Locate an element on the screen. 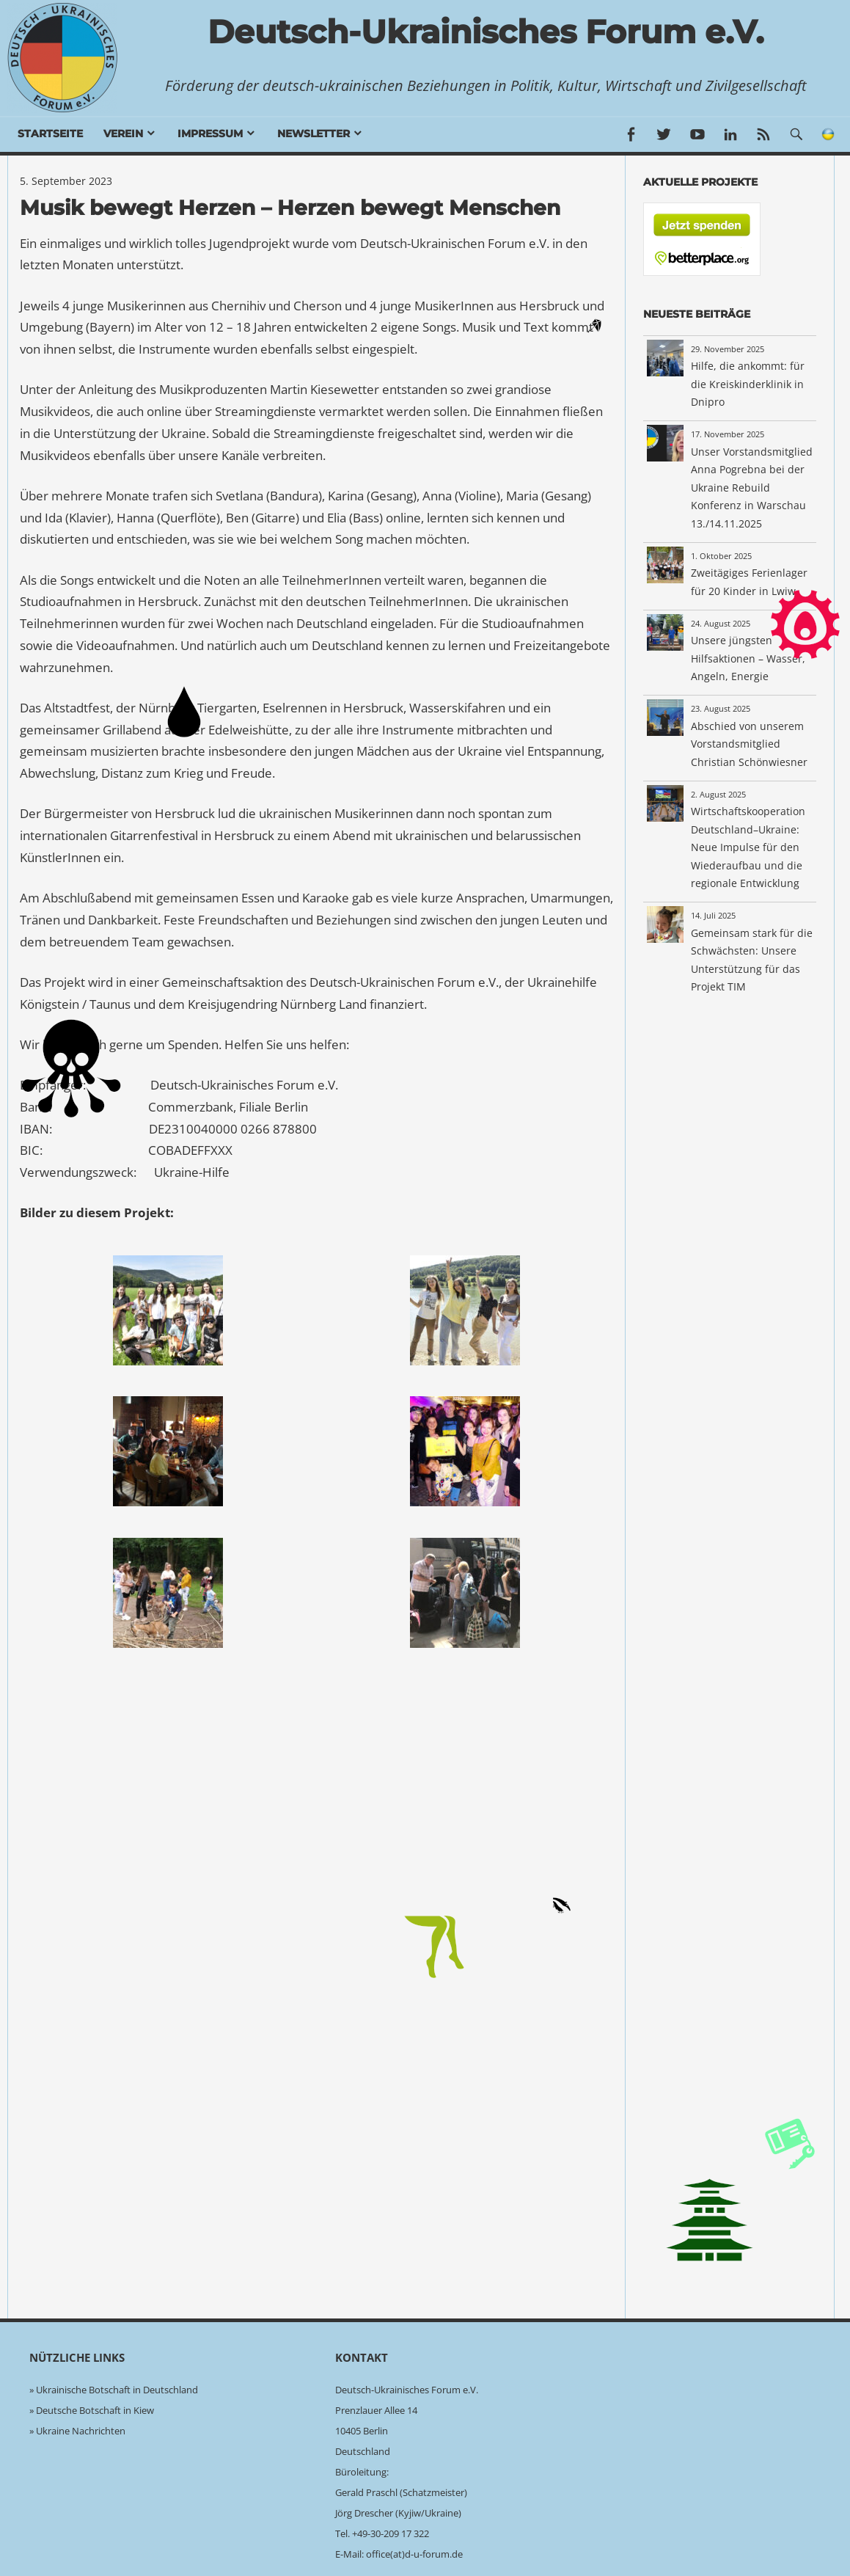 Image resolution: width=850 pixels, height=2576 pixels. indicates a toxic or hazardous game element is located at coordinates (71, 1068).